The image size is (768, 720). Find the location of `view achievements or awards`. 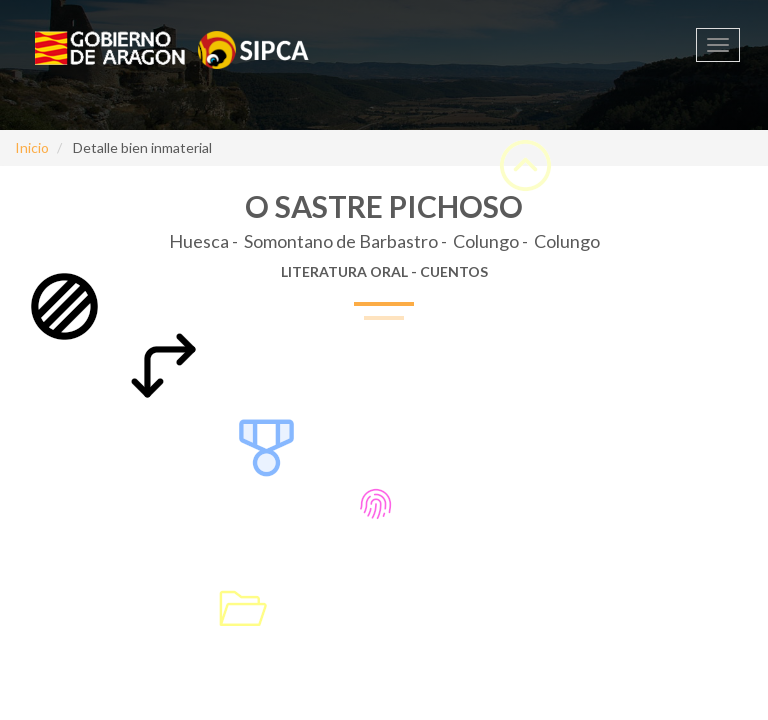

view achievements or awards is located at coordinates (266, 444).